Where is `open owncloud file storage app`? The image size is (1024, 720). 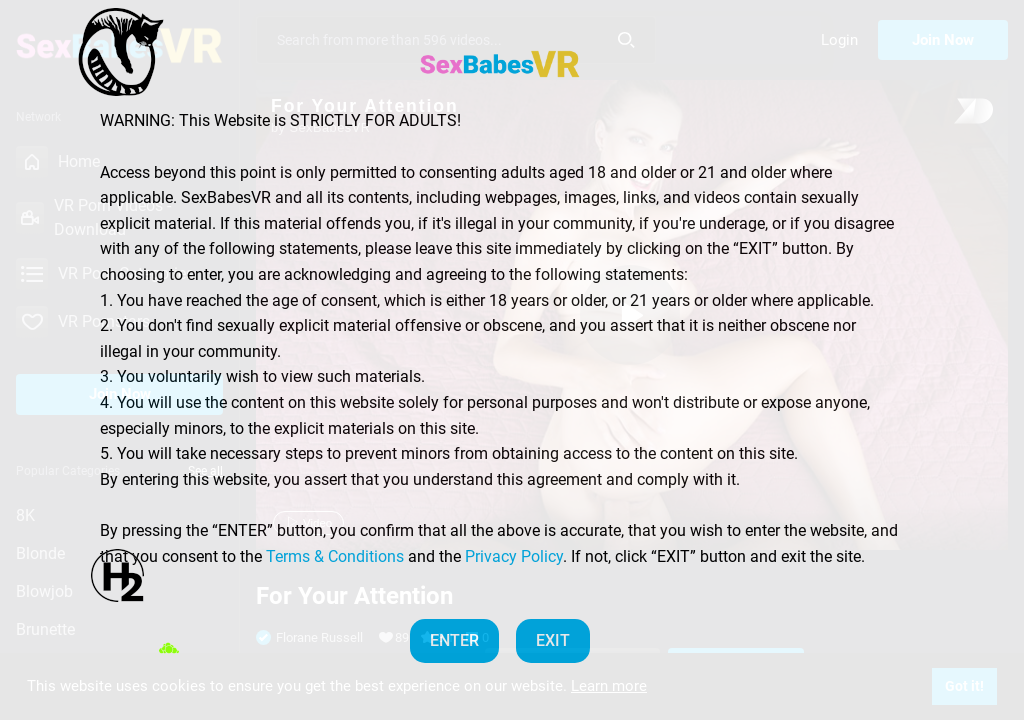 open owncloud file storage app is located at coordinates (169, 648).